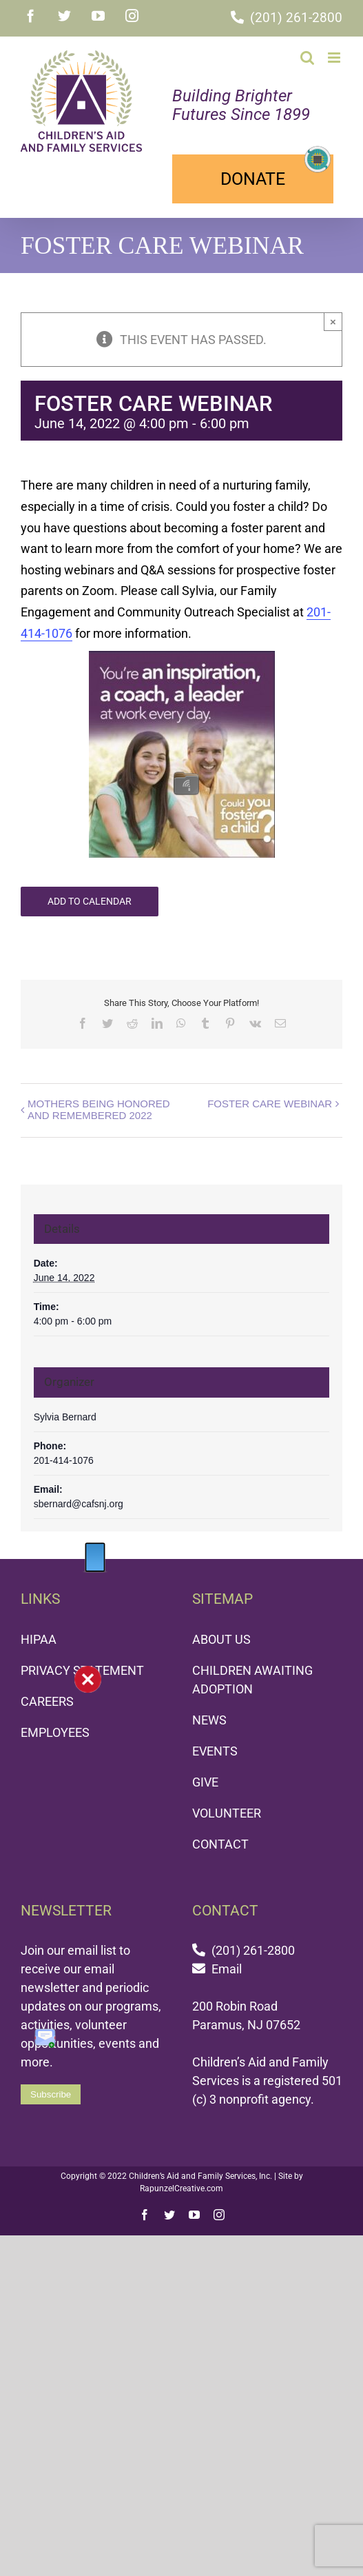  Describe the element at coordinates (95, 1554) in the screenshot. I see `represents a connected iPad Mini device` at that location.